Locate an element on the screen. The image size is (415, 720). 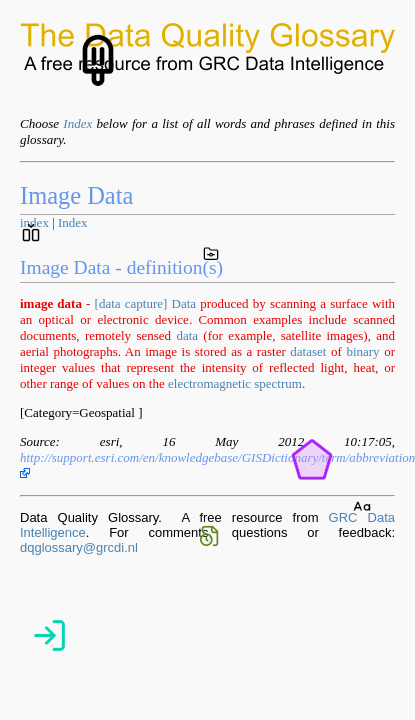
access git repository folder is located at coordinates (211, 254).